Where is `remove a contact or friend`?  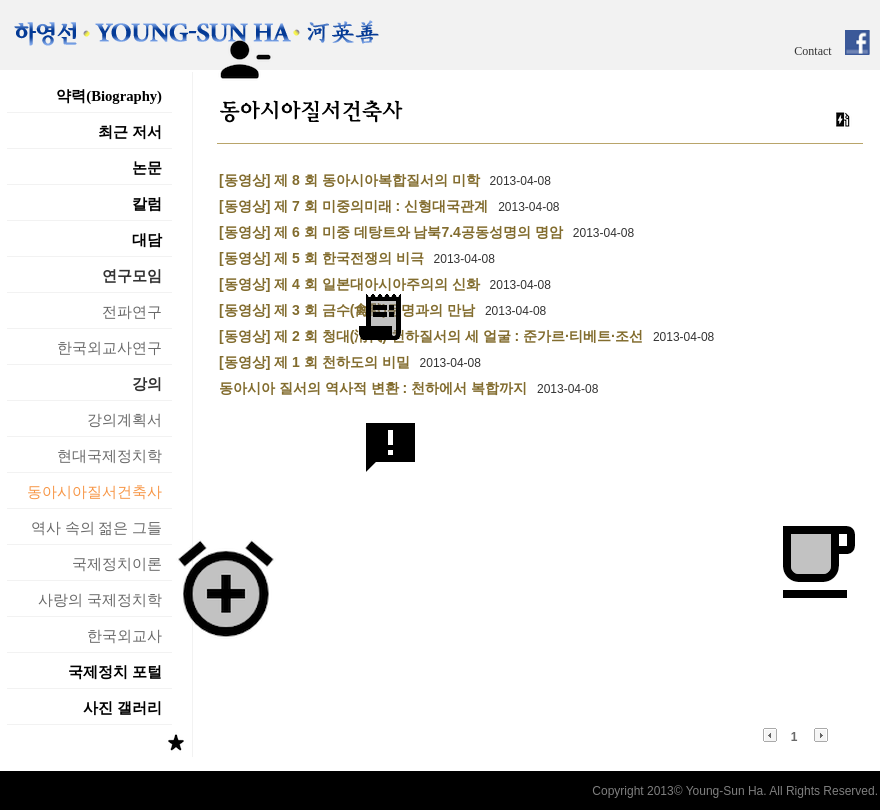
remove a contact or friend is located at coordinates (244, 59).